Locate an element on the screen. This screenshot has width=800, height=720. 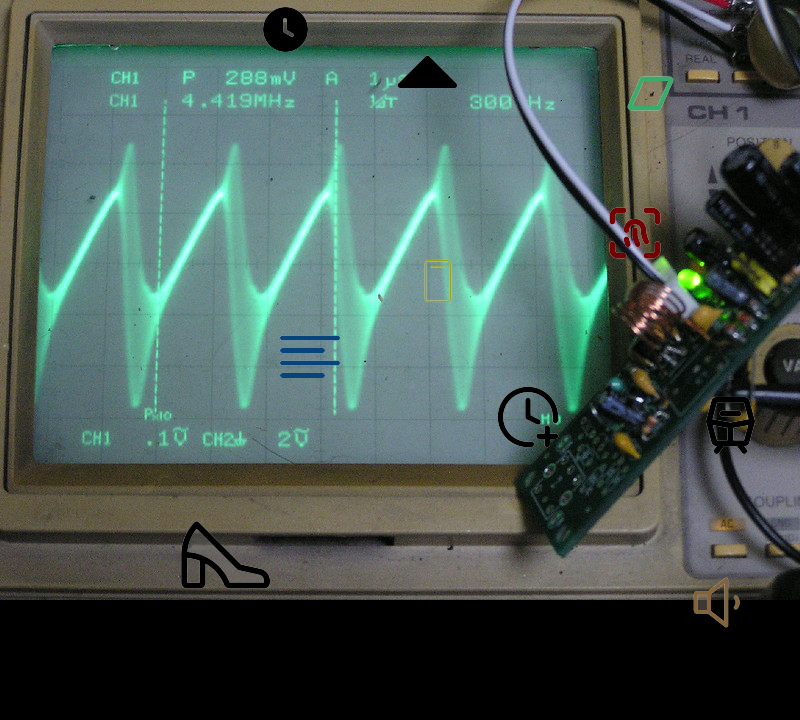
collapse an expanded section is located at coordinates (427, 74).